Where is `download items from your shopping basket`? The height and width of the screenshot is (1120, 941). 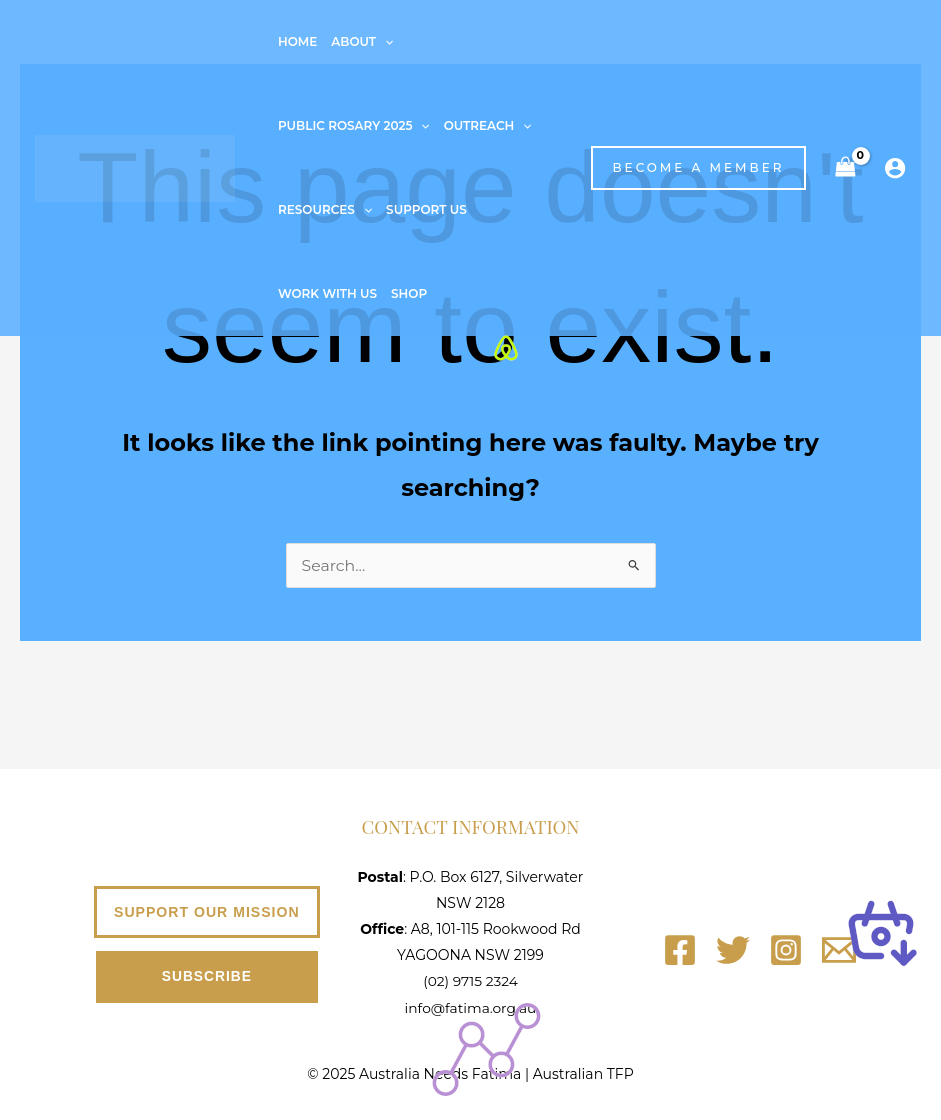
download items from your shopping basket is located at coordinates (881, 930).